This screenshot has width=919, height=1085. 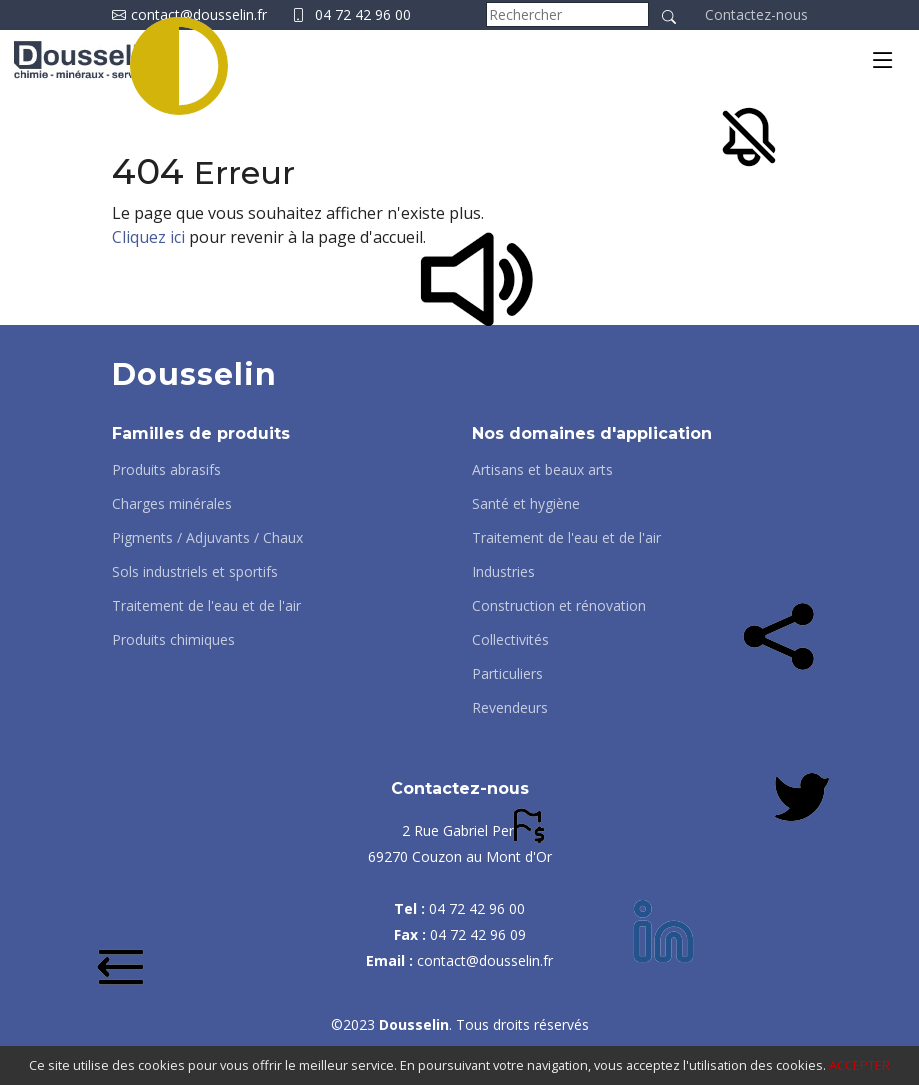 I want to click on go back to previous menu, so click(x=121, y=967).